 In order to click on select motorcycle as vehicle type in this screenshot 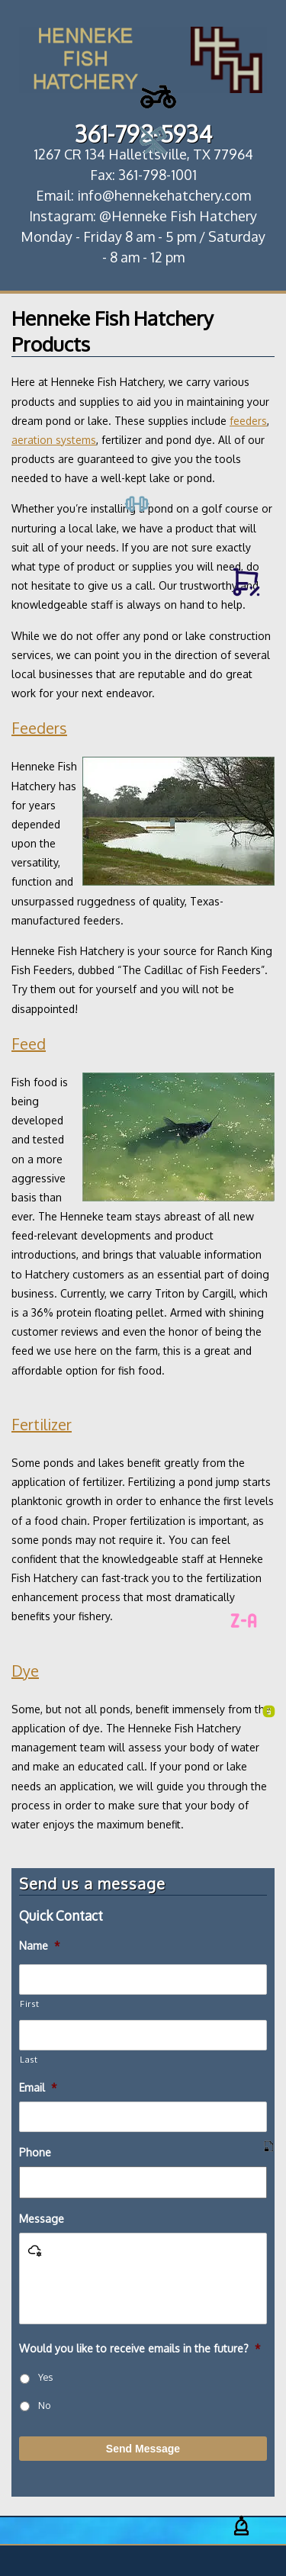, I will do `click(158, 97)`.